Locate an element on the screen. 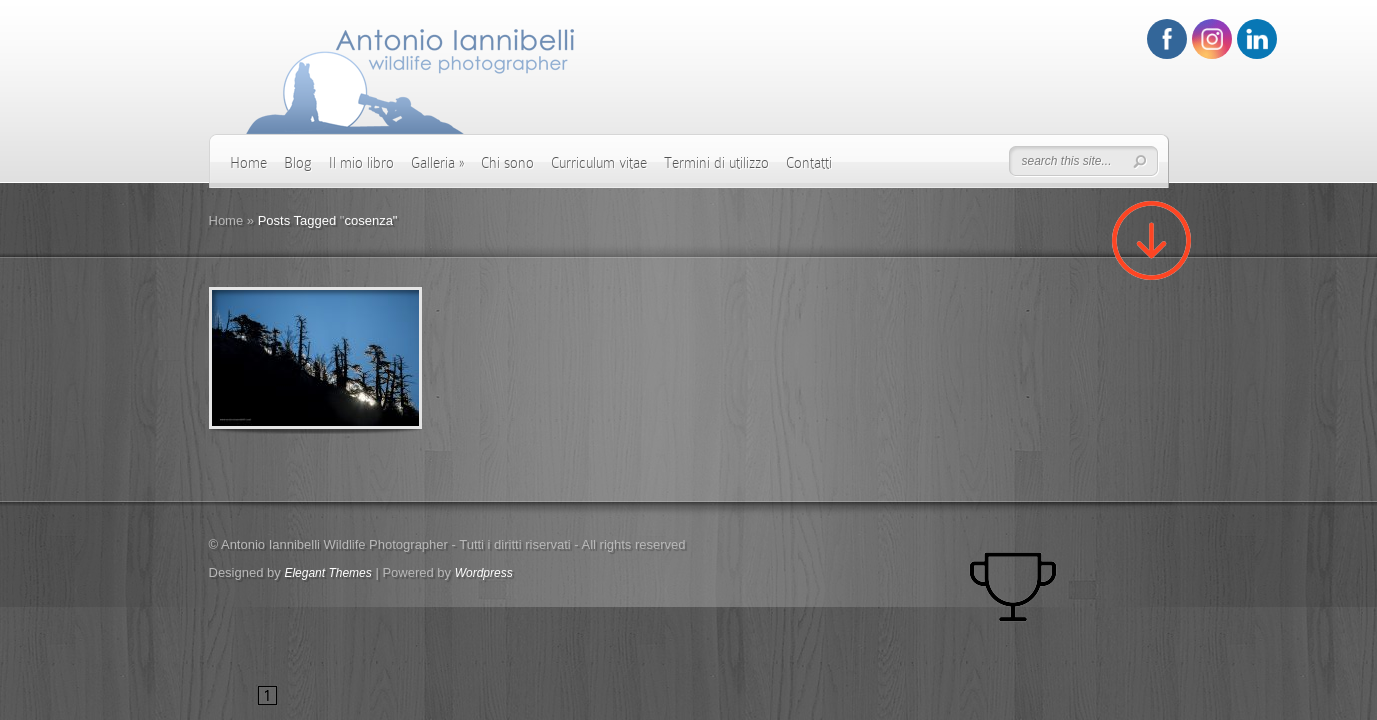 The height and width of the screenshot is (720, 1377). view achievements or awards is located at coordinates (1013, 584).